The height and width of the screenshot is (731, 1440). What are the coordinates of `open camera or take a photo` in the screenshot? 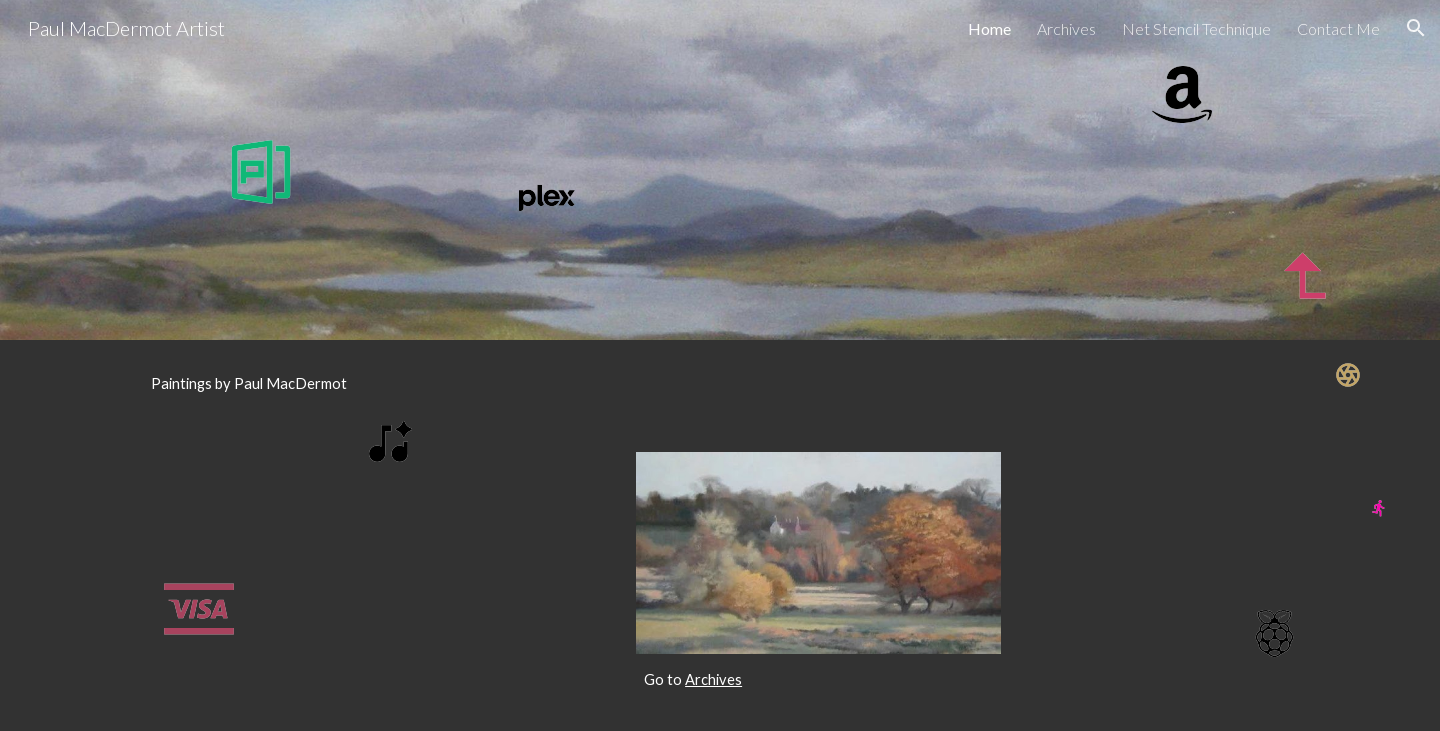 It's located at (1348, 375).